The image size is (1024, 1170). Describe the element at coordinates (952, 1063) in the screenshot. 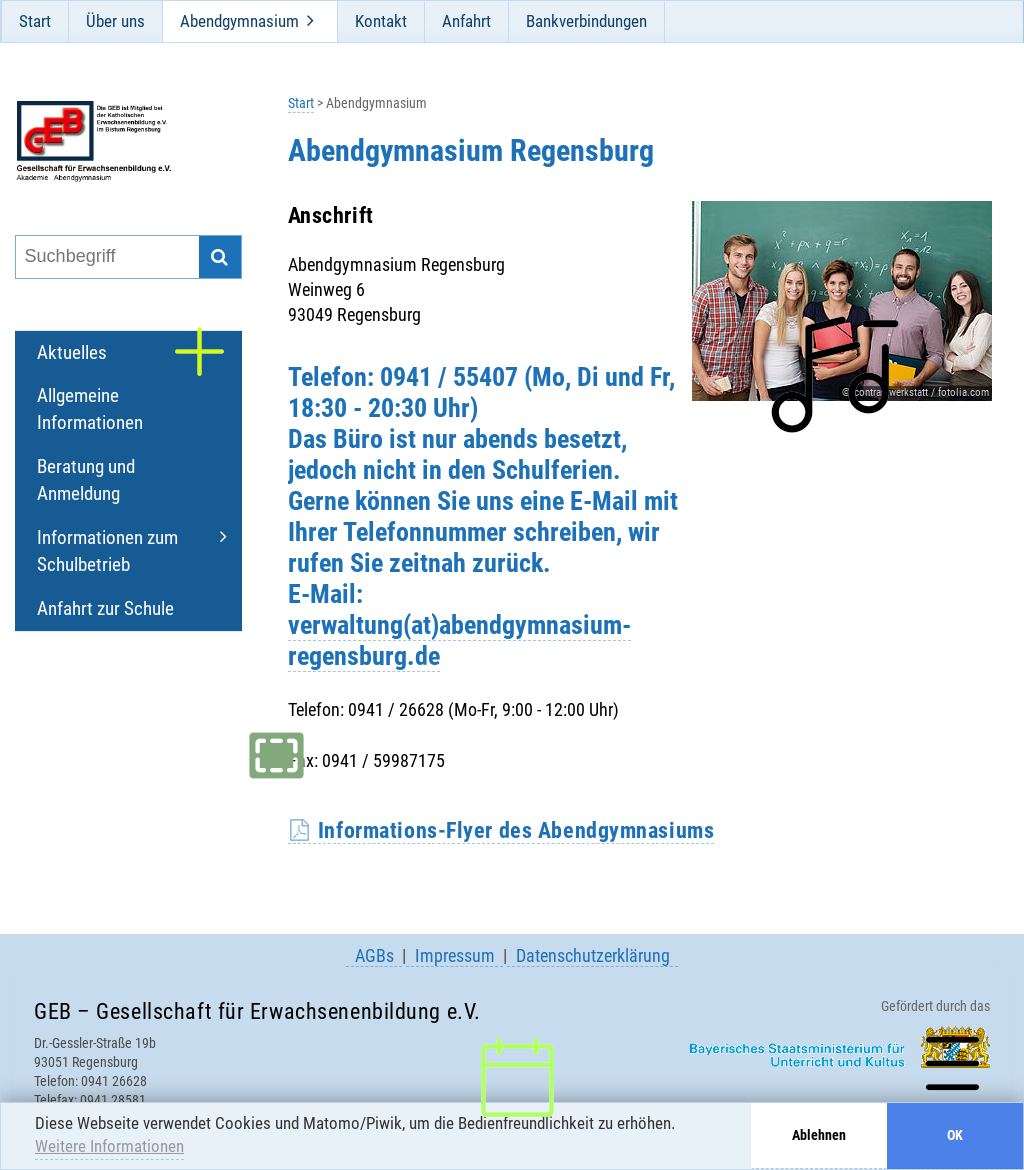

I see `toggle medium density view for list items` at that location.